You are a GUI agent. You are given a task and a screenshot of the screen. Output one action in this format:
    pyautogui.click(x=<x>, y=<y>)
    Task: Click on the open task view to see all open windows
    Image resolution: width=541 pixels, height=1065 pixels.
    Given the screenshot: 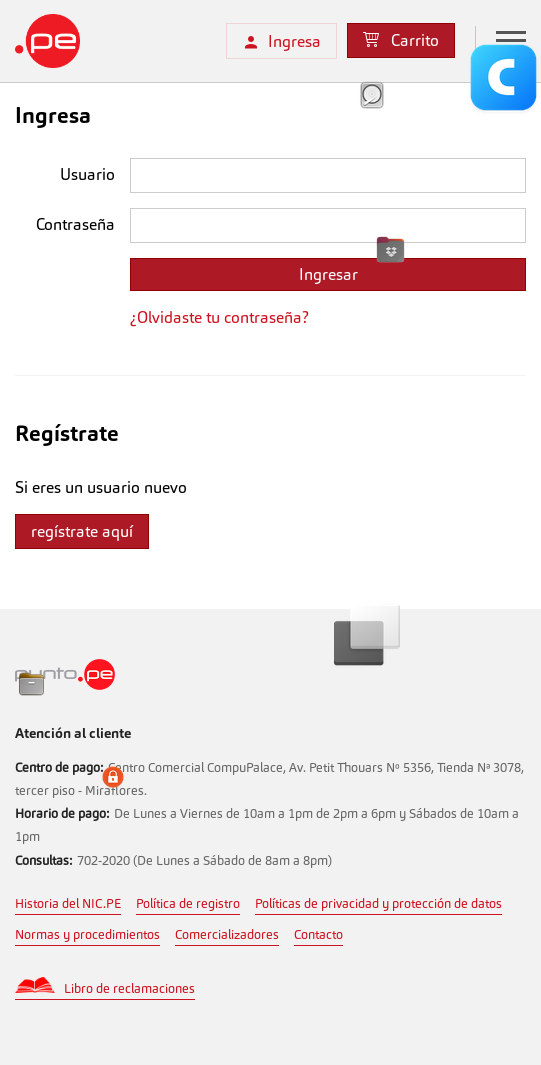 What is the action you would take?
    pyautogui.click(x=367, y=635)
    